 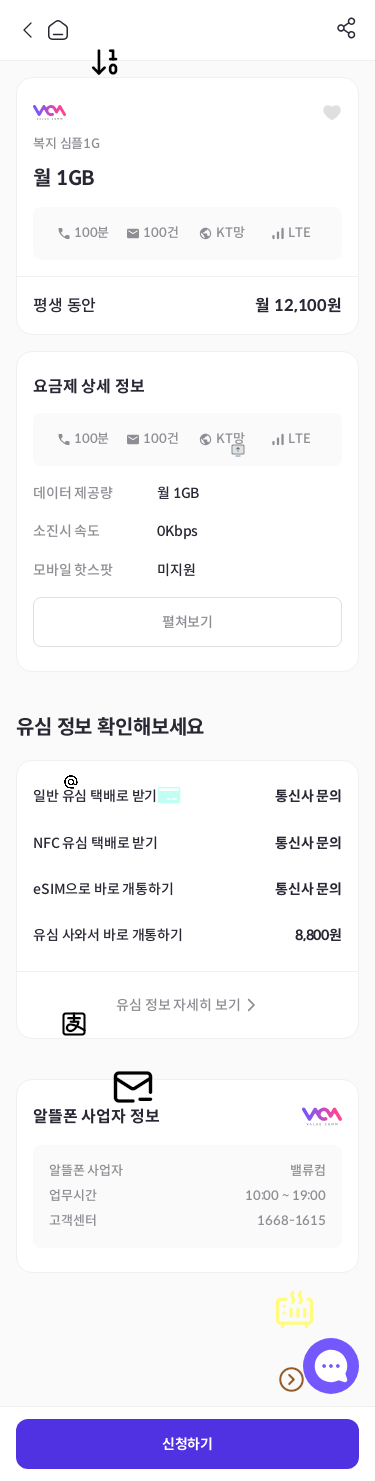 I want to click on enter or view email address, so click(x=71, y=782).